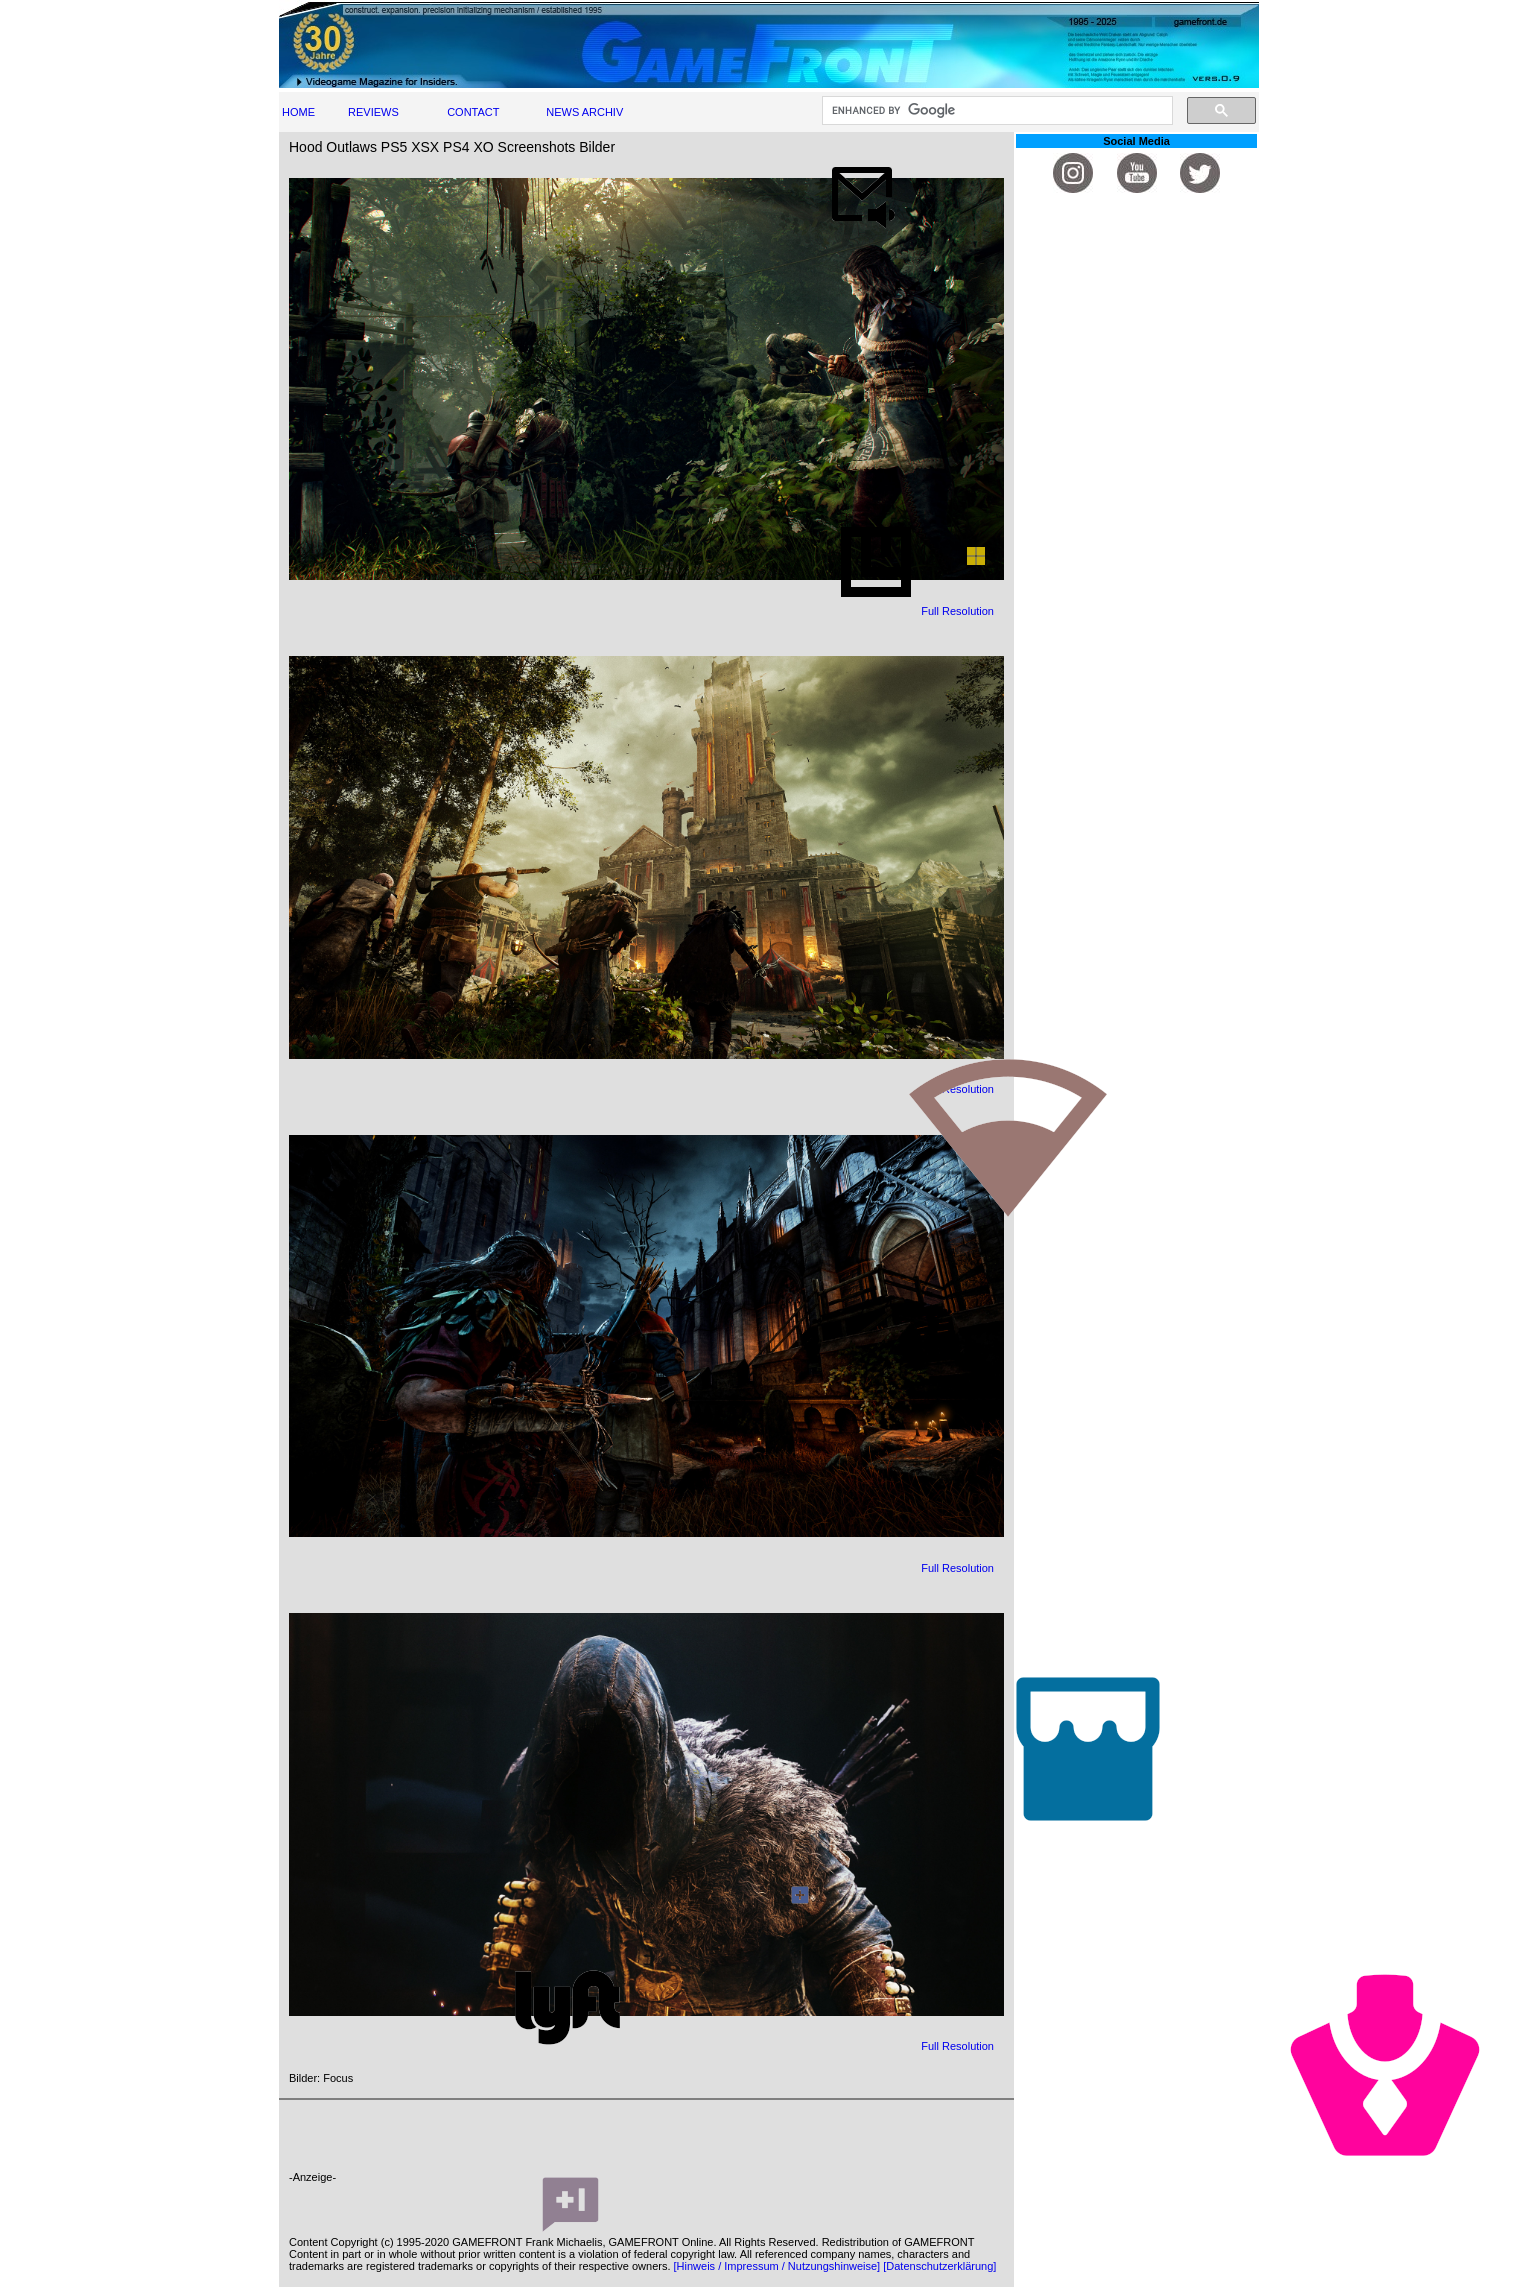 Image resolution: width=1538 pixels, height=2287 pixels. I want to click on browse jewelry or accessories, so click(1385, 2071).